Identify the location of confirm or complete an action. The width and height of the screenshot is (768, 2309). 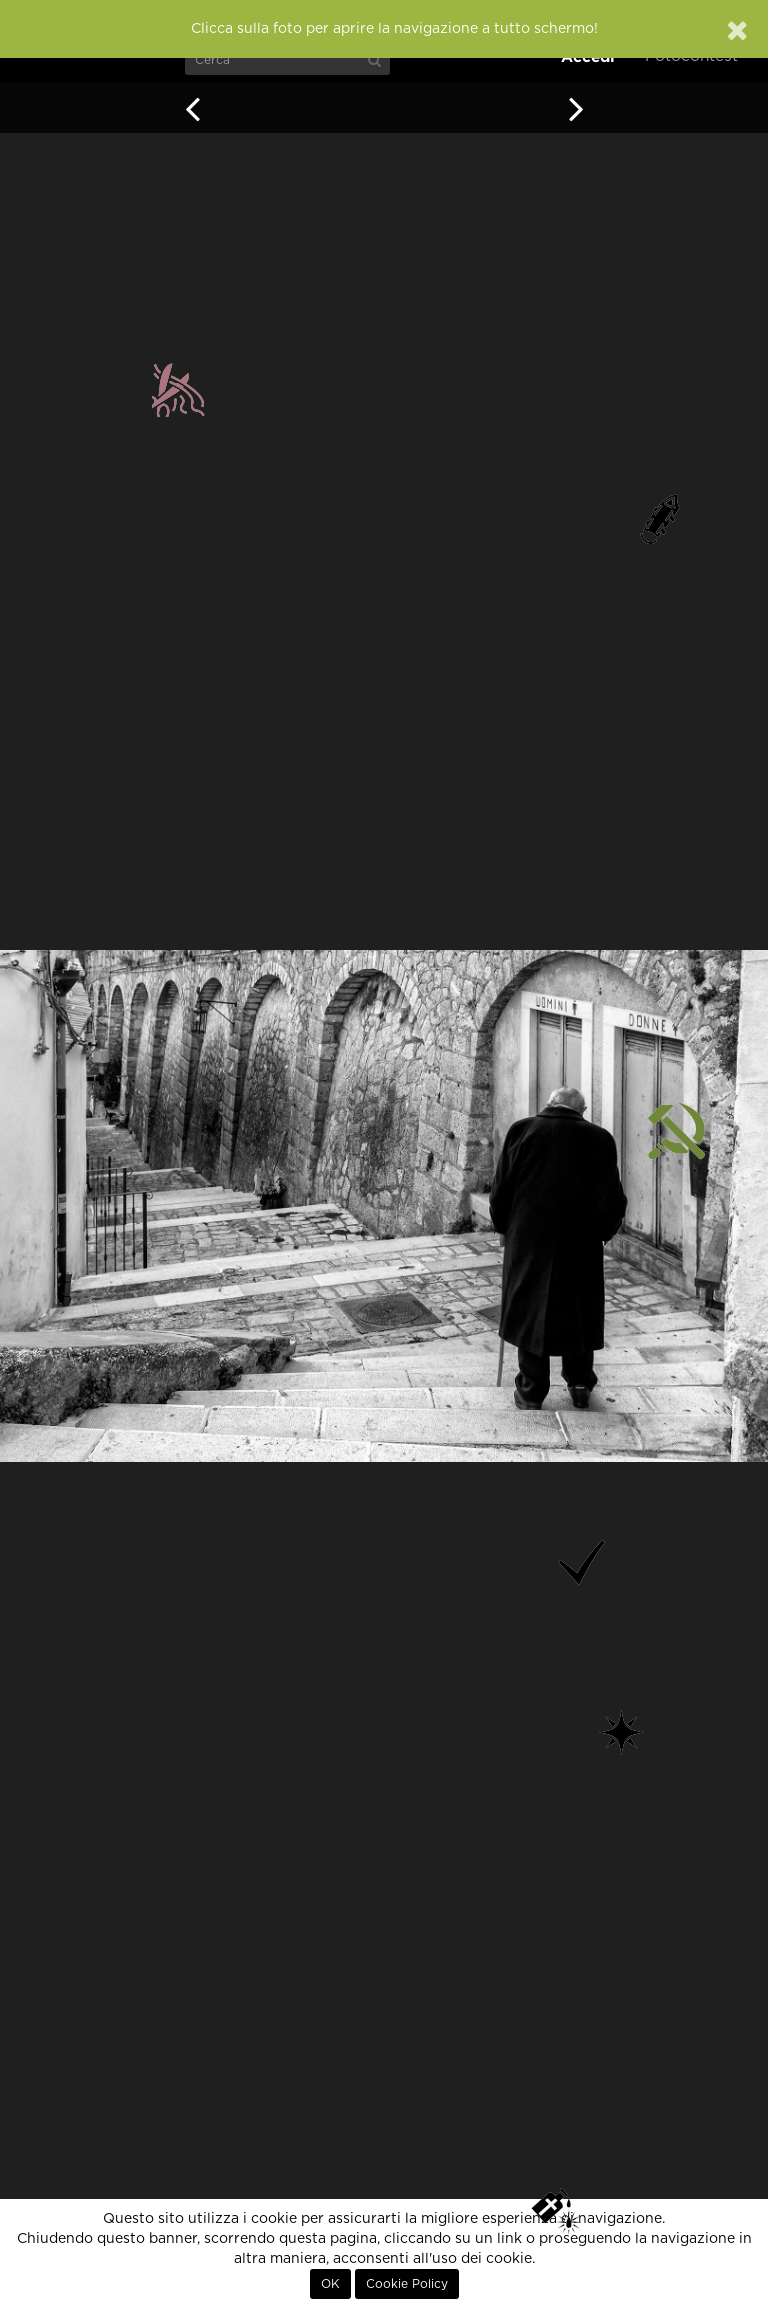
(582, 1563).